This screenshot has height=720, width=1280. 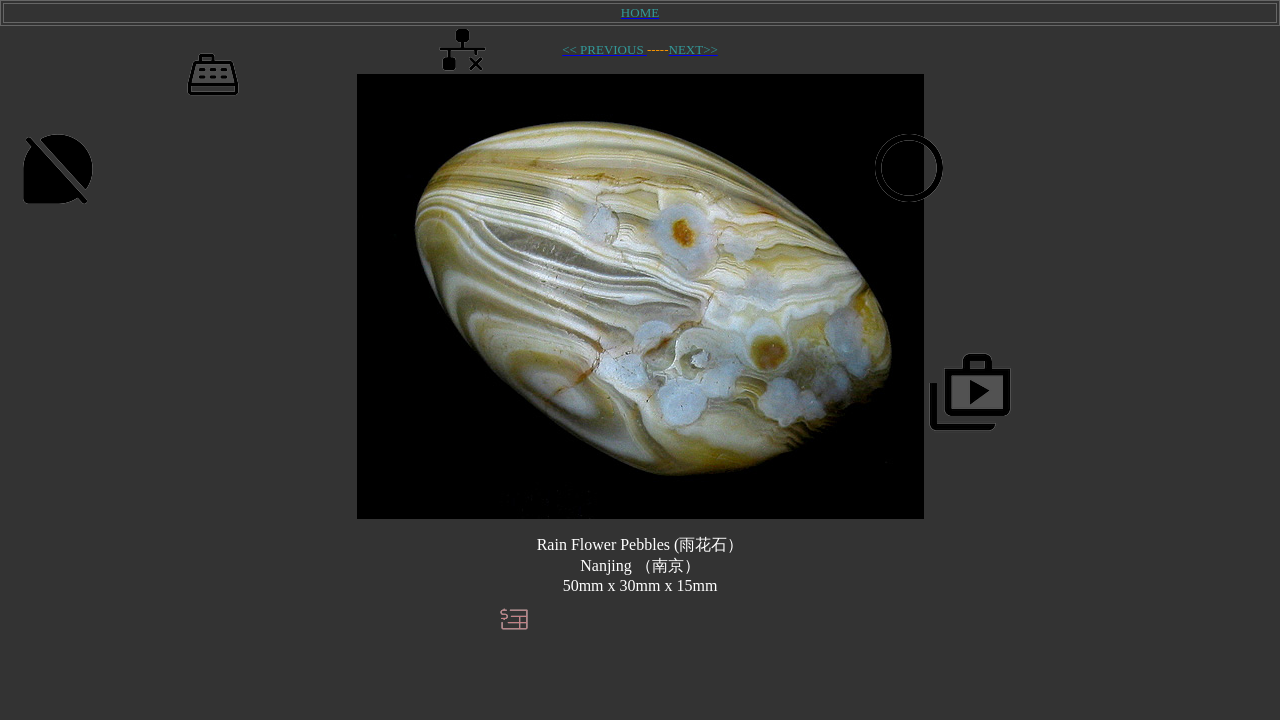 What do you see at coordinates (56, 170) in the screenshot?
I see `mute or disable chat notifications` at bounding box center [56, 170].